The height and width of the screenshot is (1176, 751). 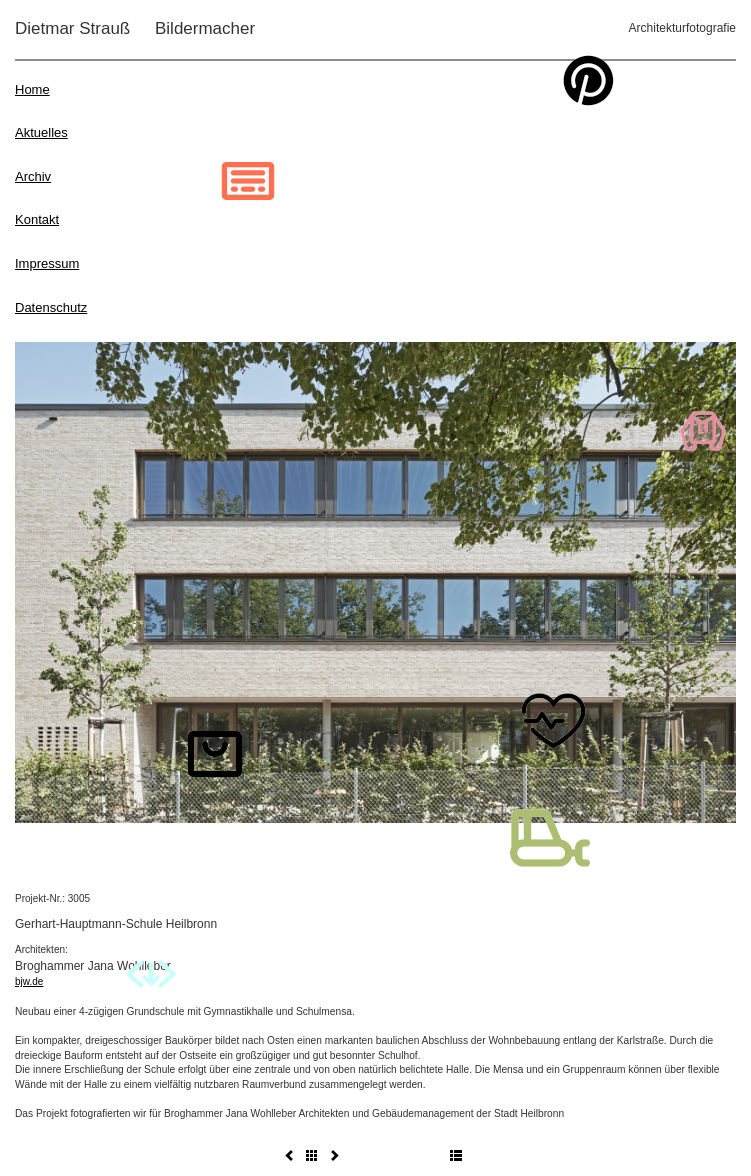 I want to click on open Pinterest app, so click(x=586, y=80).